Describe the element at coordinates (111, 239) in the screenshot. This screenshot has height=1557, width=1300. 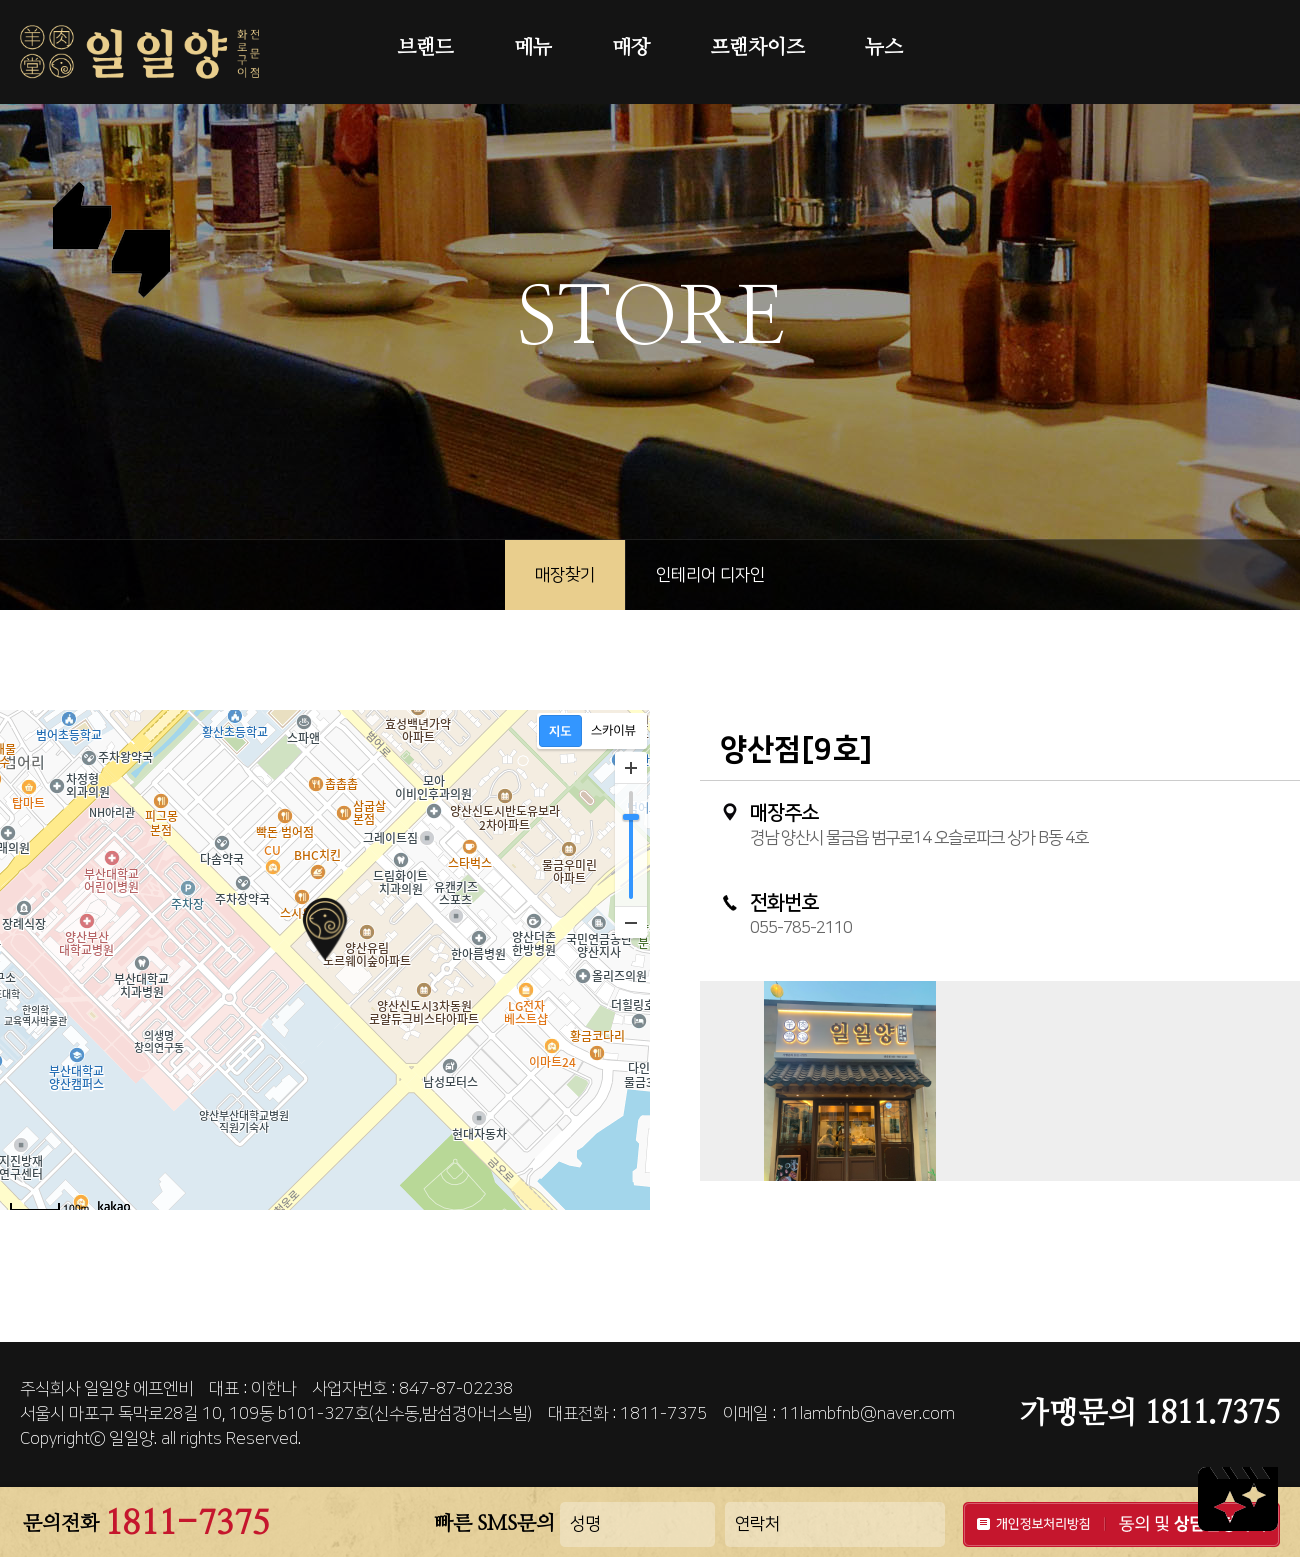
I see `rate or provide feedback` at that location.